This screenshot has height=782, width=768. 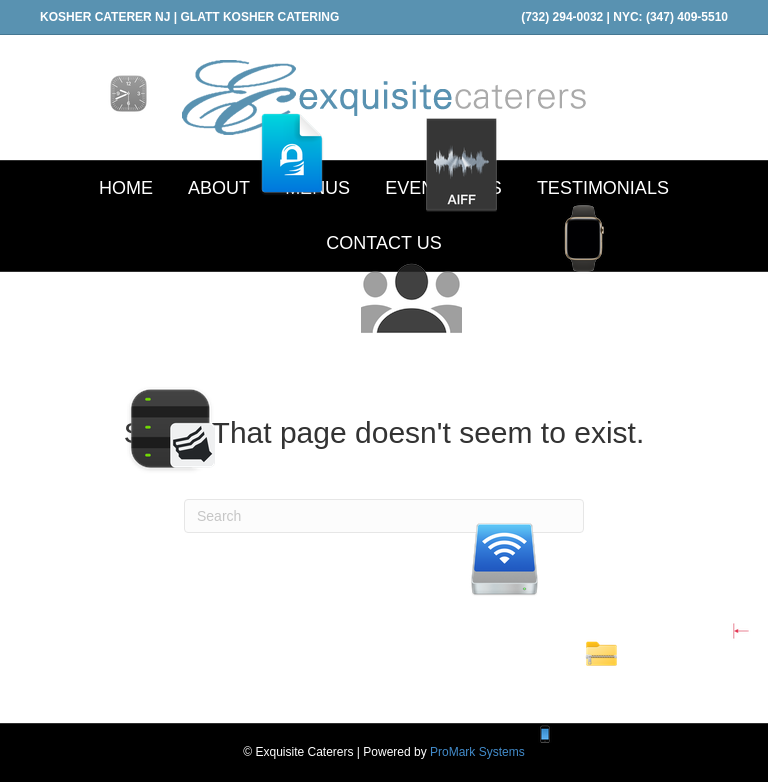 I want to click on configure kerberos authentication settings for network servers, so click(x=171, y=430).